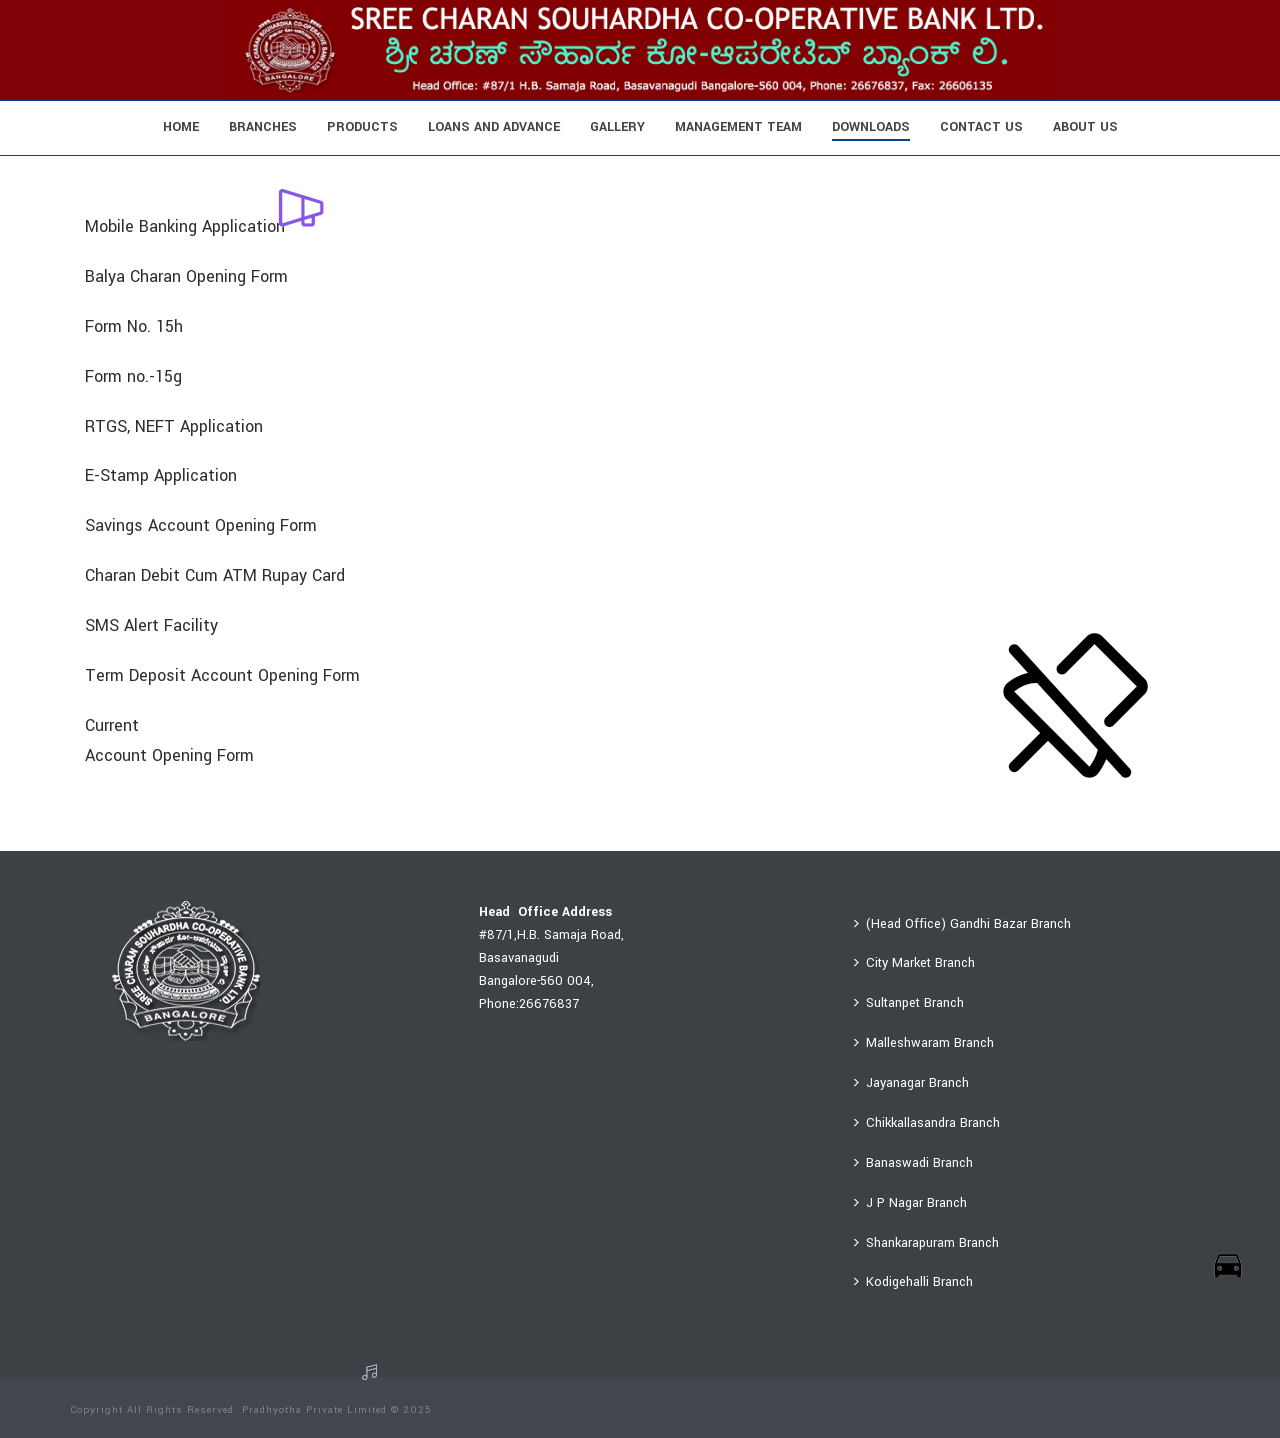 The image size is (1280, 1438). I want to click on make an announcement or broadcast, so click(299, 209).